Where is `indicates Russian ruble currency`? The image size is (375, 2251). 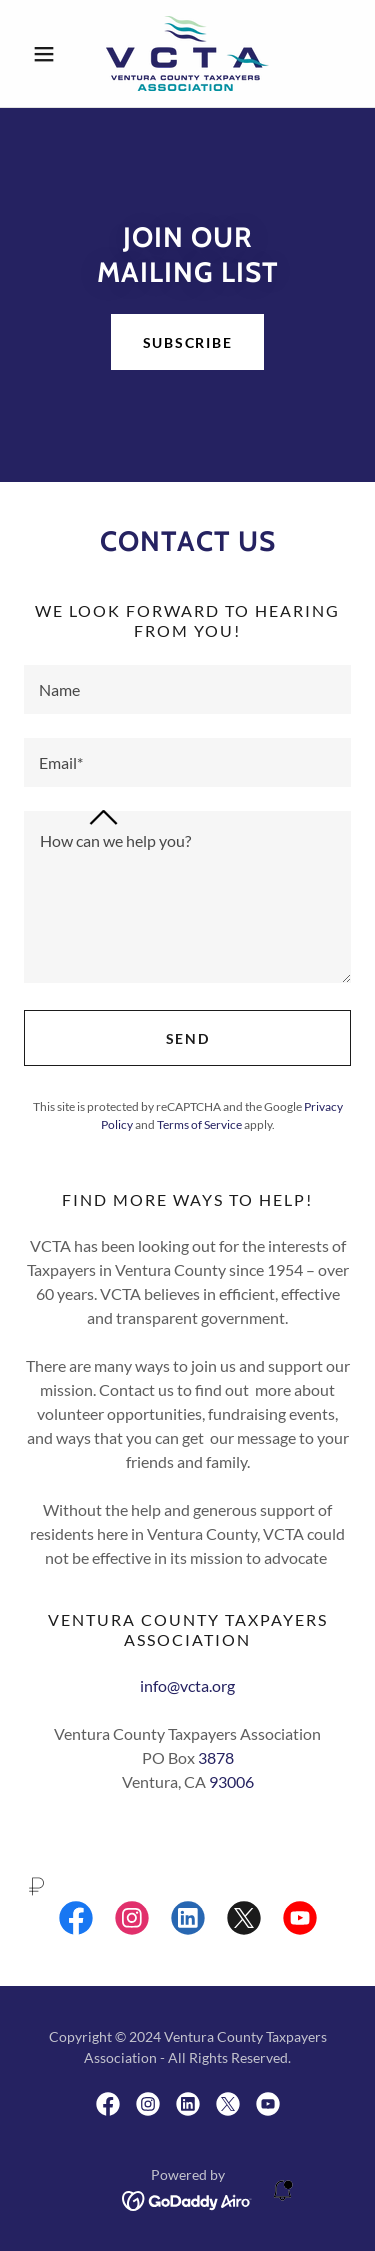 indicates Russian ruble currency is located at coordinates (36, 1886).